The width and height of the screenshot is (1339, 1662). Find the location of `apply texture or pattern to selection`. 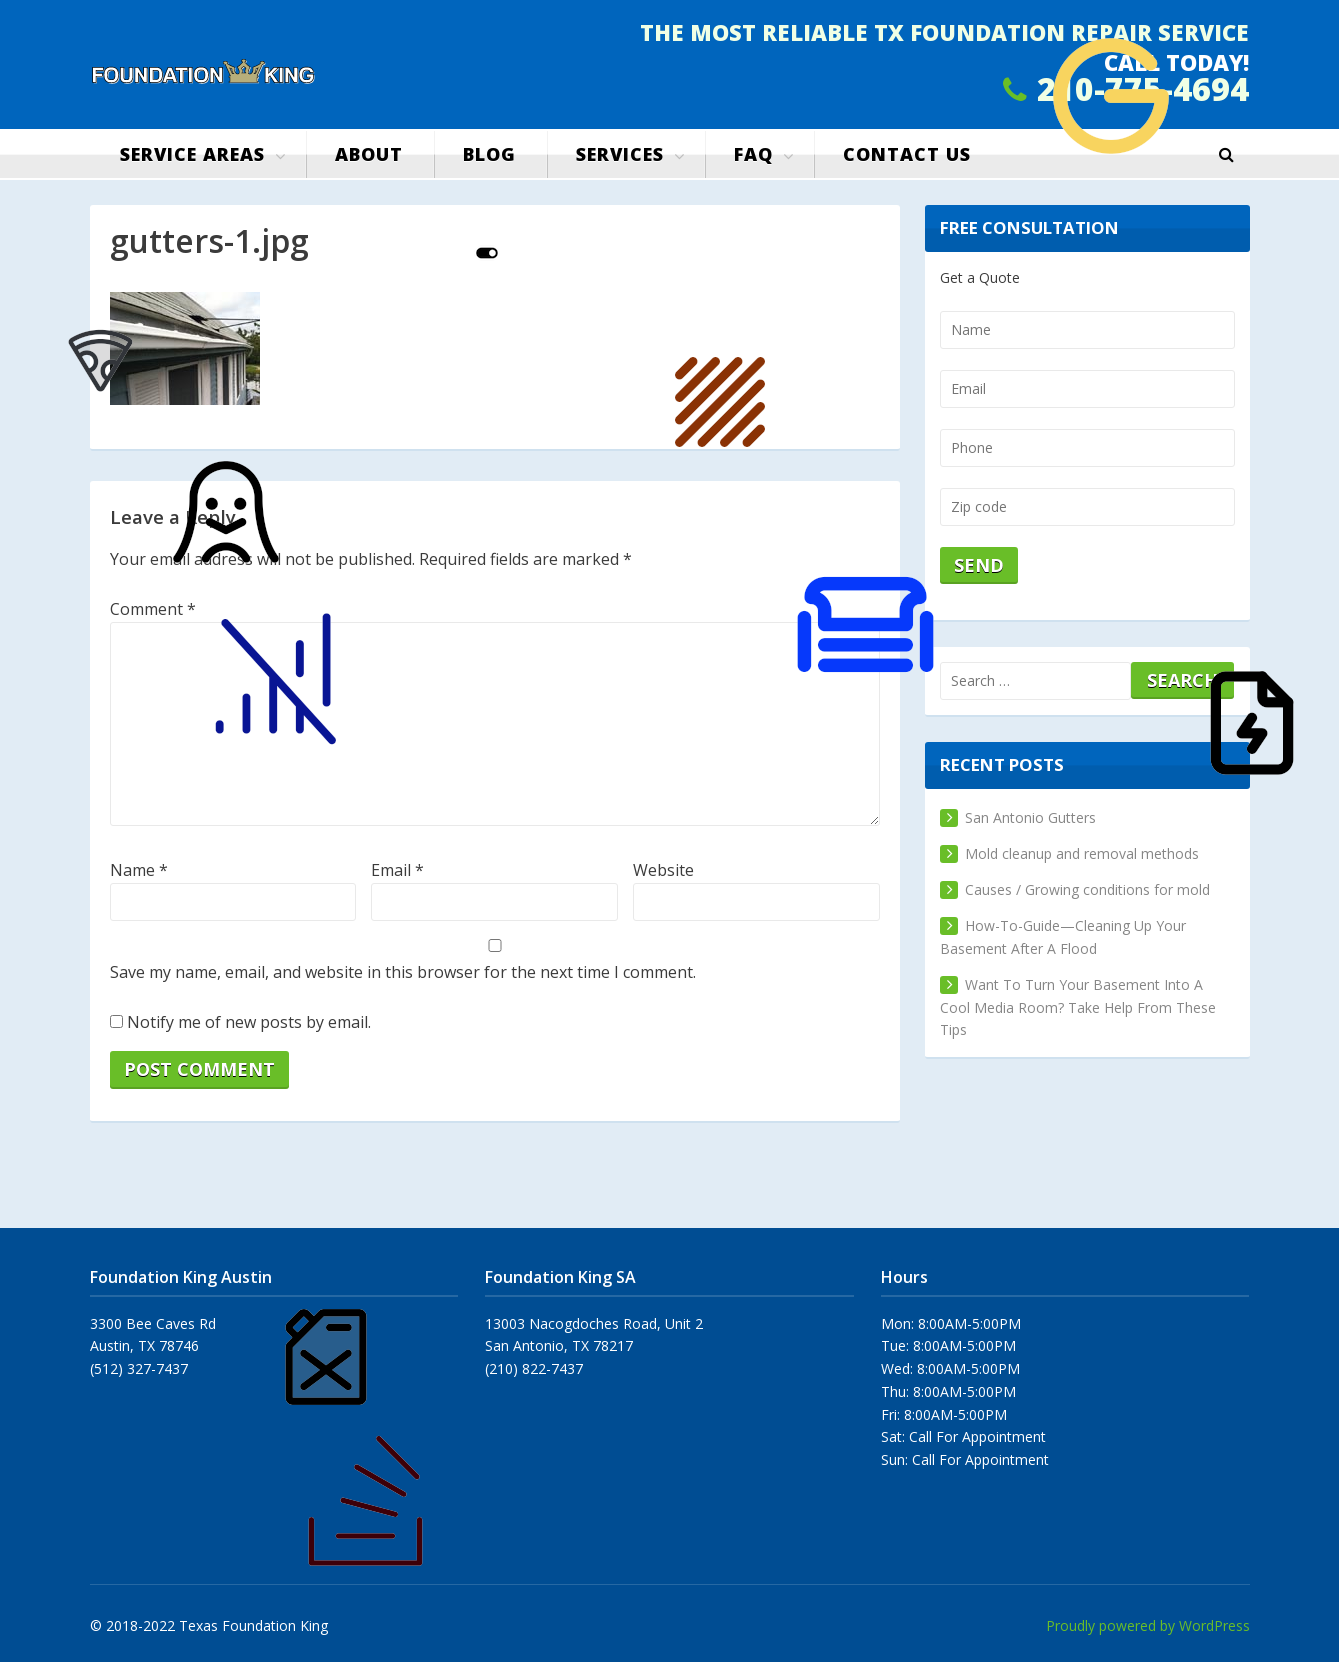

apply texture or pattern to selection is located at coordinates (720, 402).